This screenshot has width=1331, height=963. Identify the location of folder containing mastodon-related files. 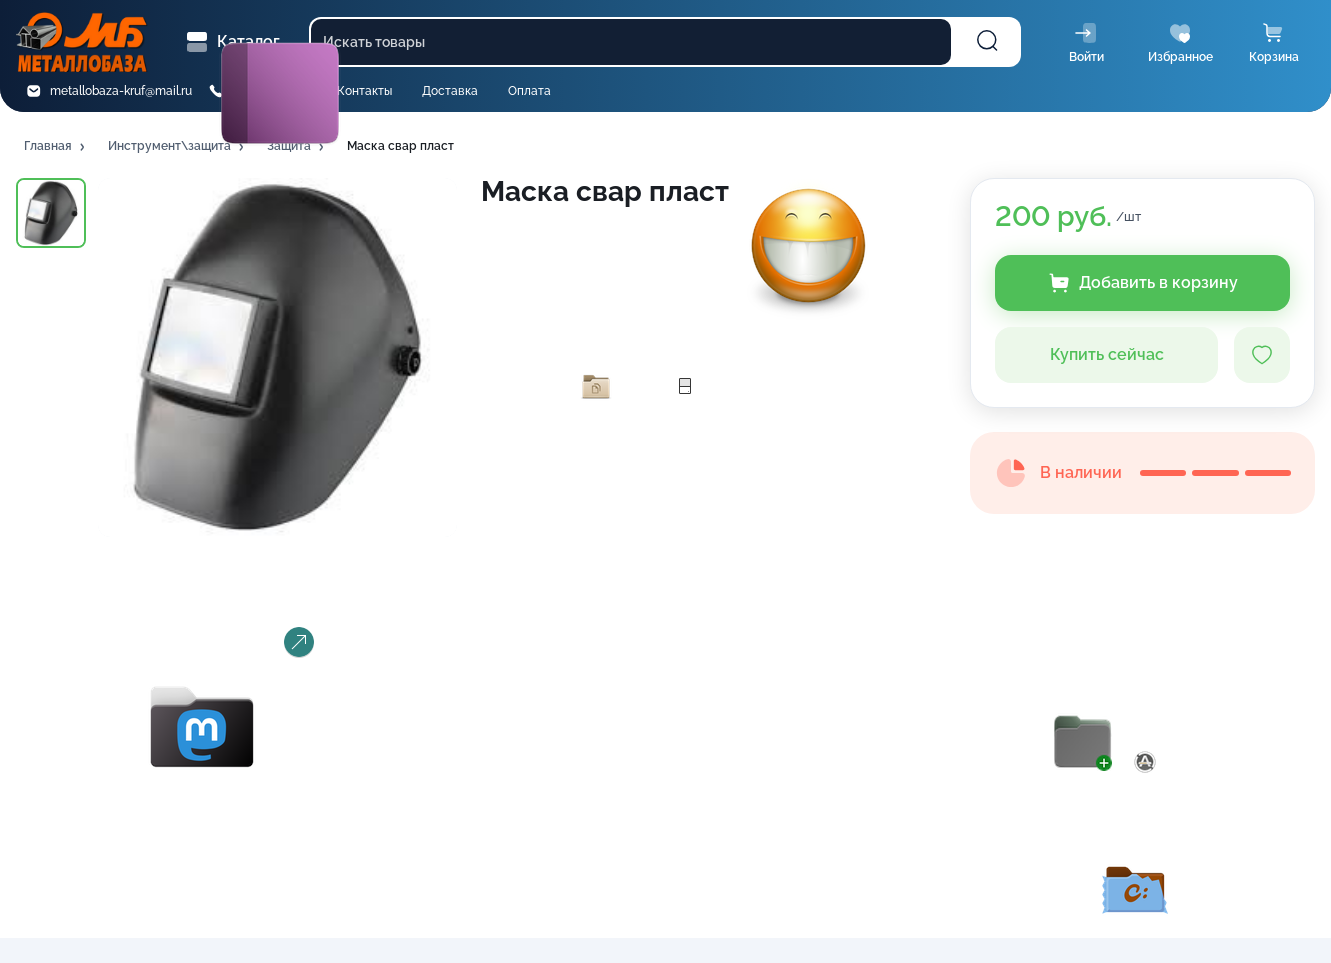
(201, 729).